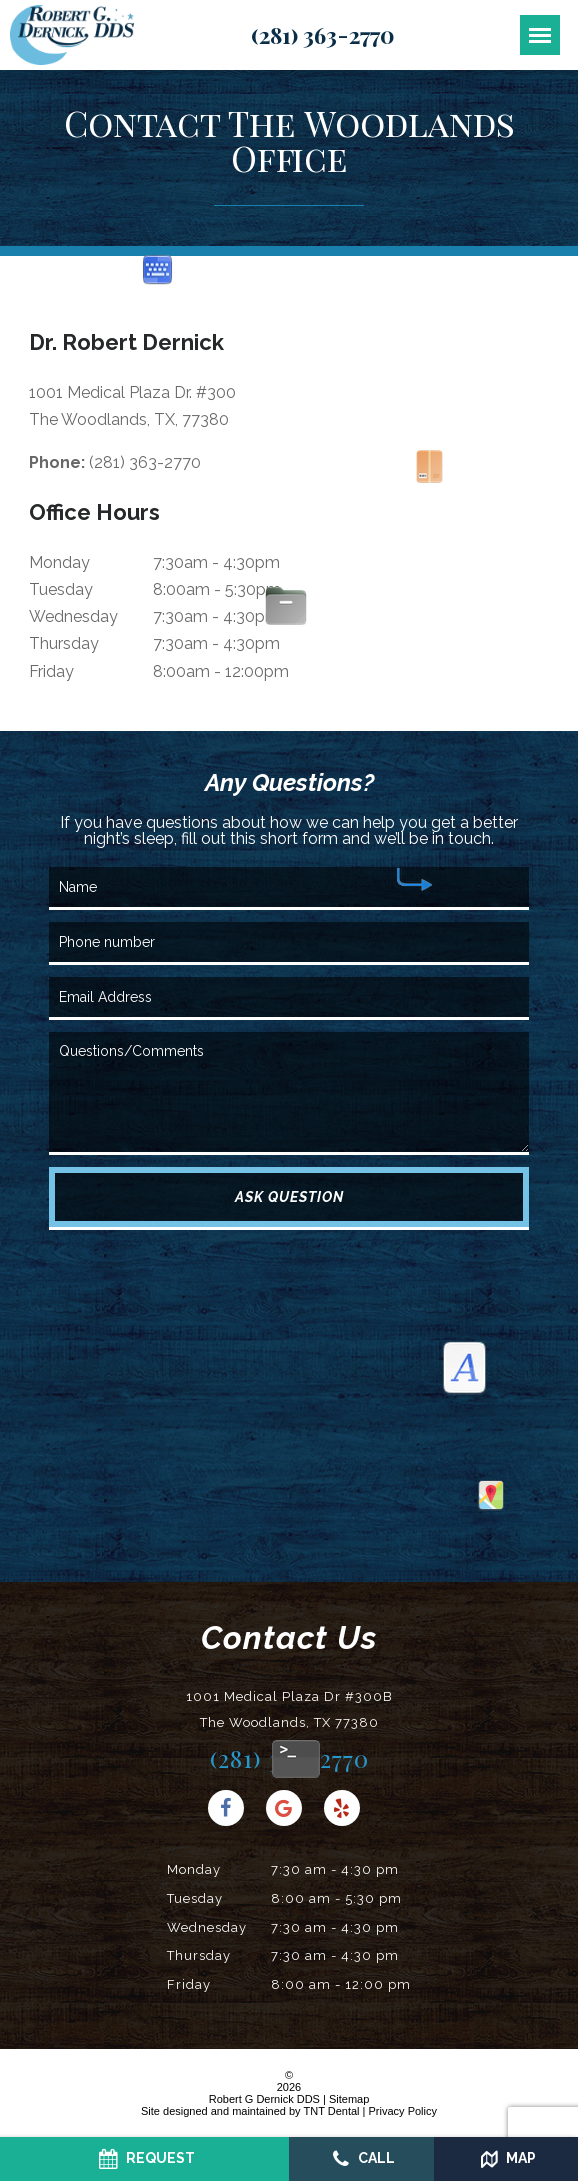 Image resolution: width=578 pixels, height=2181 pixels. I want to click on access keyboard and input device settings, so click(157, 269).